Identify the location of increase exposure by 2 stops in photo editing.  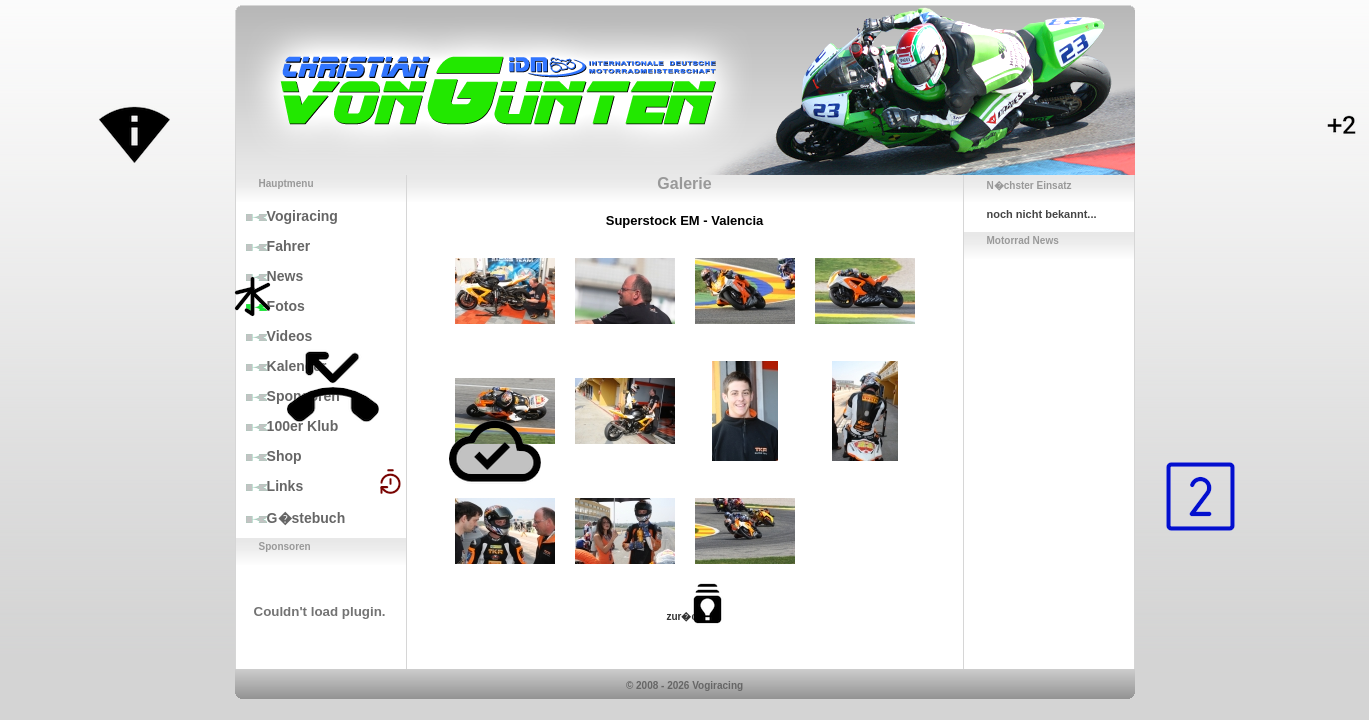
(1341, 125).